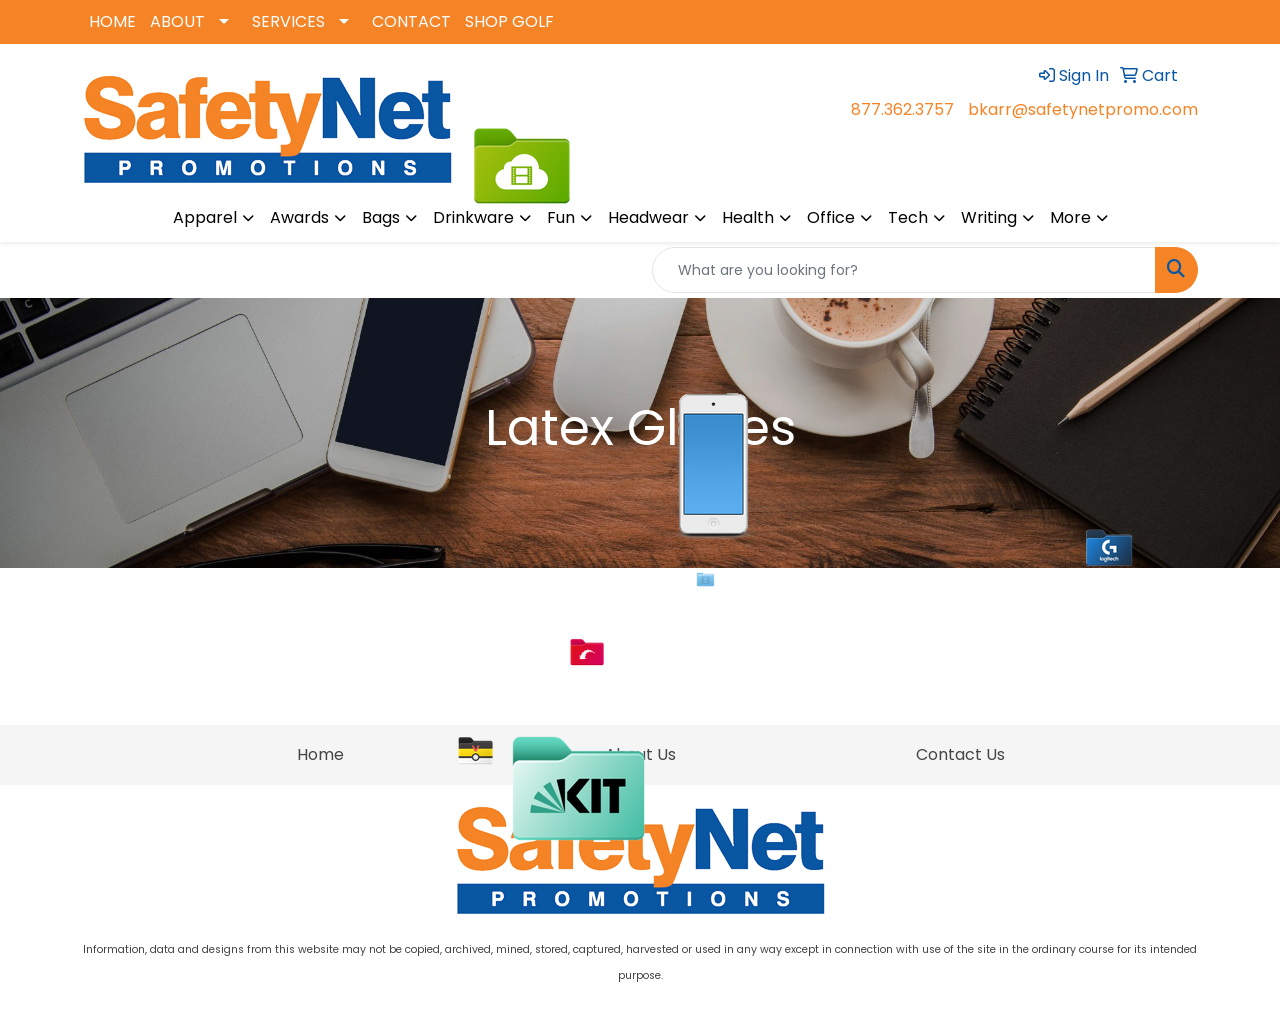 The height and width of the screenshot is (1023, 1280). What do you see at coordinates (578, 792) in the screenshot?
I see `open KIT (Karlsruhe Institute of Technology) project folder` at bounding box center [578, 792].